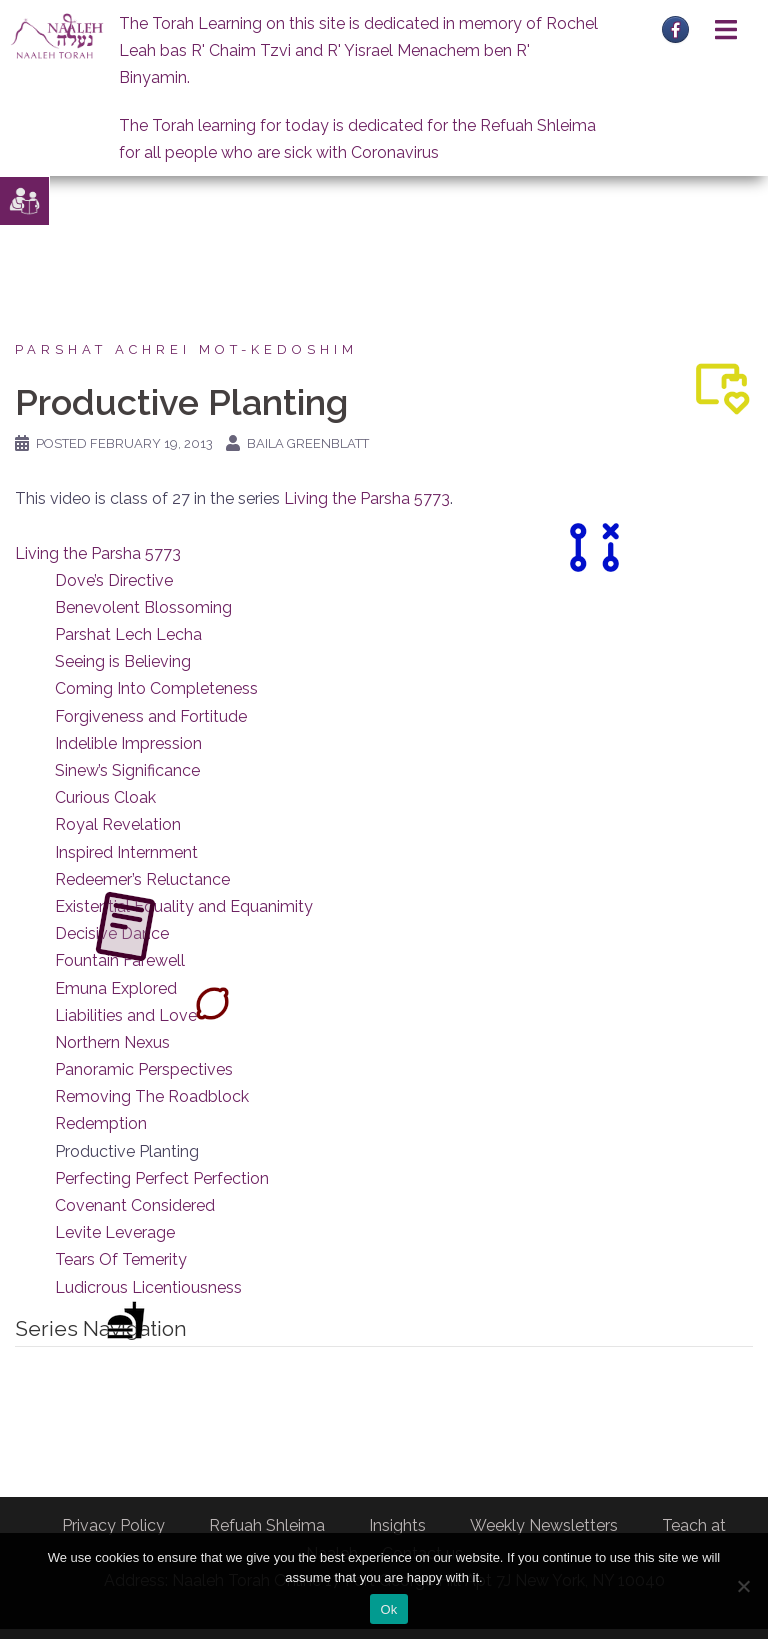 The height and width of the screenshot is (1639, 768). Describe the element at coordinates (594, 547) in the screenshot. I see `a closed or rejected pull request` at that location.